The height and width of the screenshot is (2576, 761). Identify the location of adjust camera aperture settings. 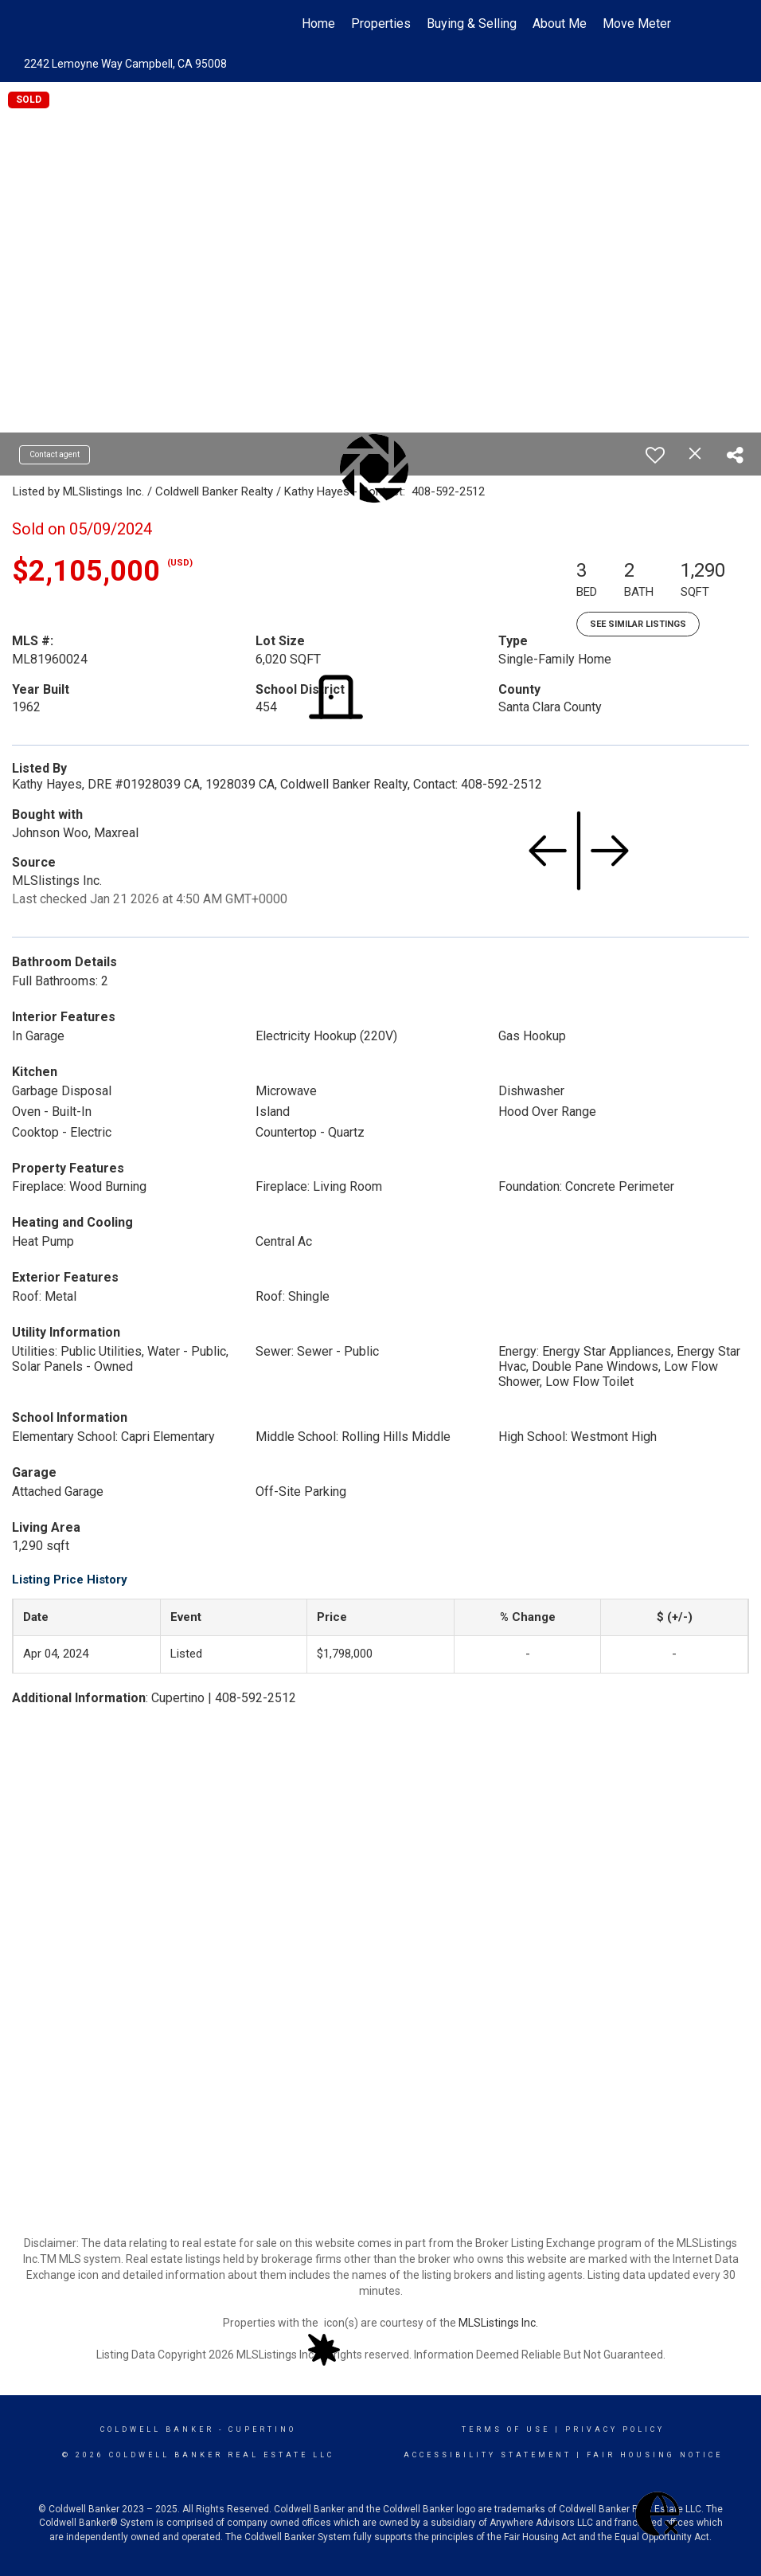
(374, 468).